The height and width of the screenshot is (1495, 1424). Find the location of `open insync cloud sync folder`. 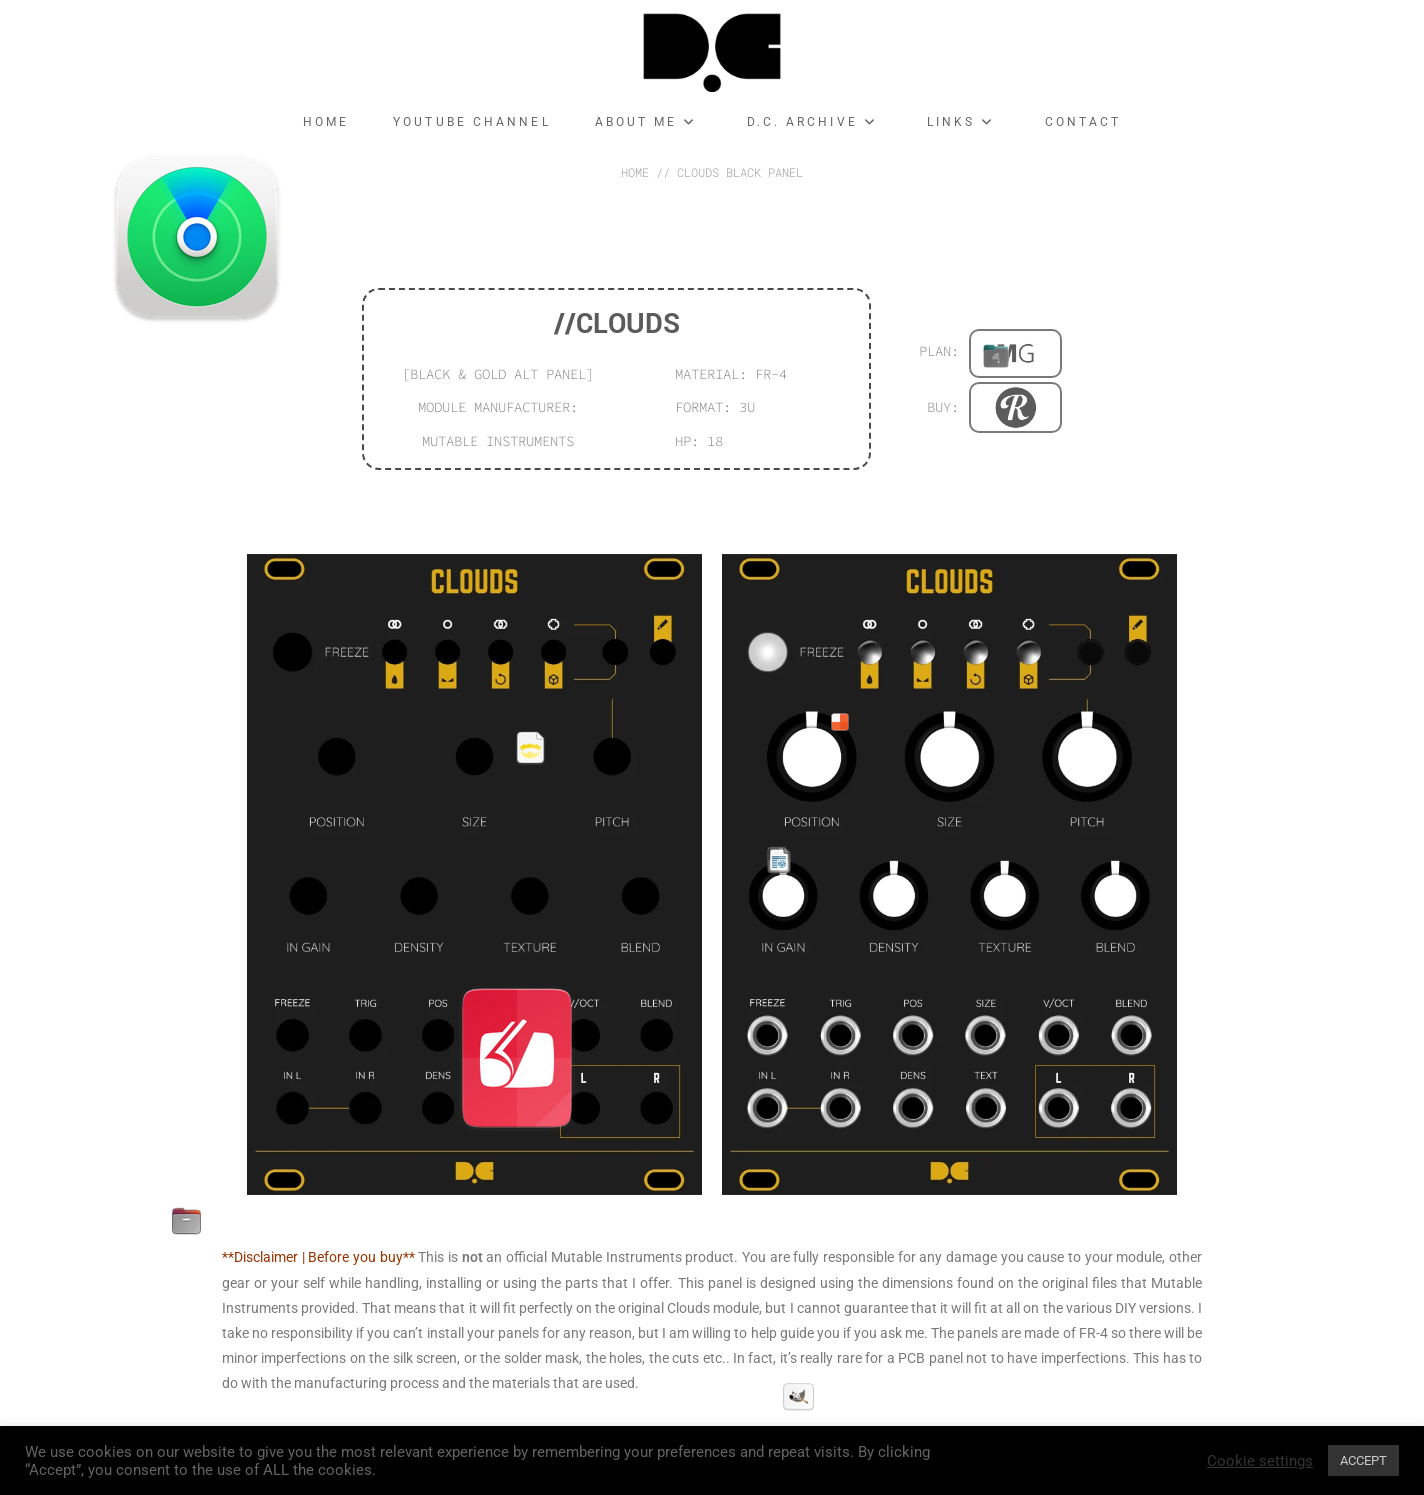

open insync cloud sync folder is located at coordinates (996, 356).